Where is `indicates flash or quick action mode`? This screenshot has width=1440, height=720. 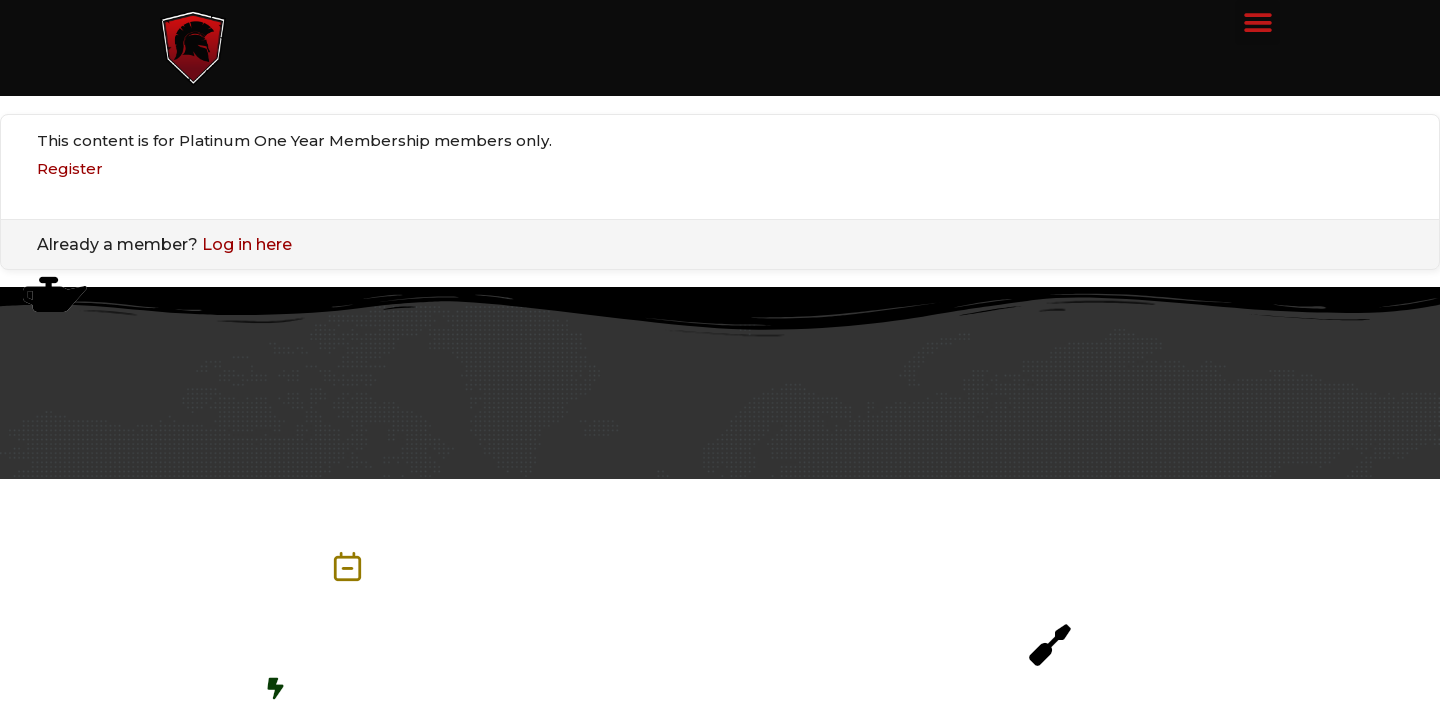 indicates flash or quick action mode is located at coordinates (275, 688).